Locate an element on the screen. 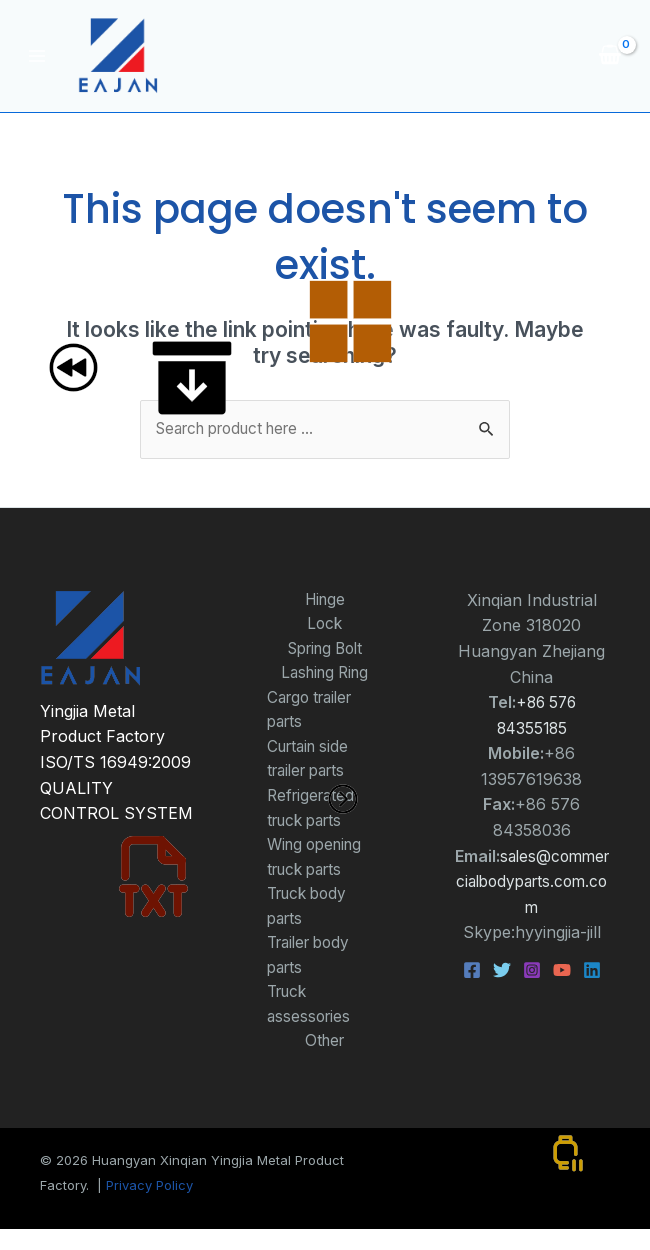  rewind or skip to previous track is located at coordinates (73, 367).